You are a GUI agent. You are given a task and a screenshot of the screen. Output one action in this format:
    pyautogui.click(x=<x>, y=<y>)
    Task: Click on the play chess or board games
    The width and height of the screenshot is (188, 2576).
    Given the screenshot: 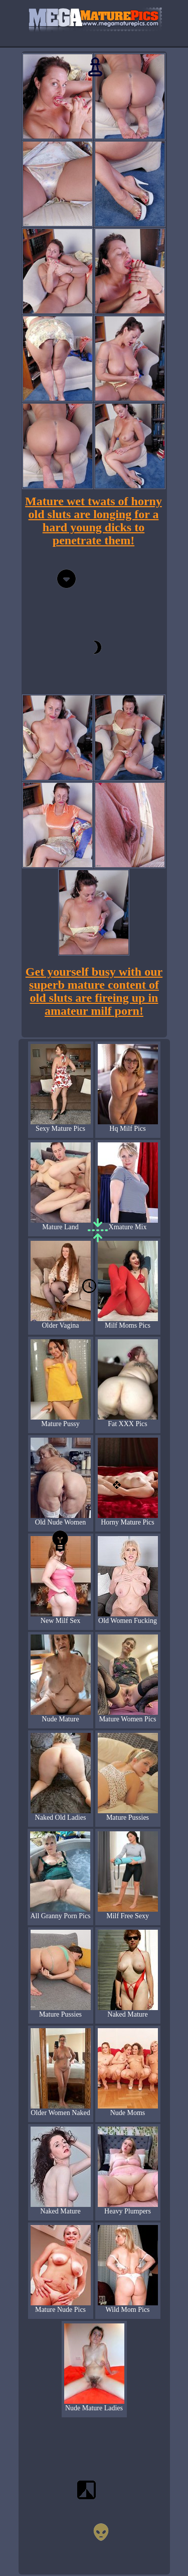 What is the action you would take?
    pyautogui.click(x=95, y=67)
    